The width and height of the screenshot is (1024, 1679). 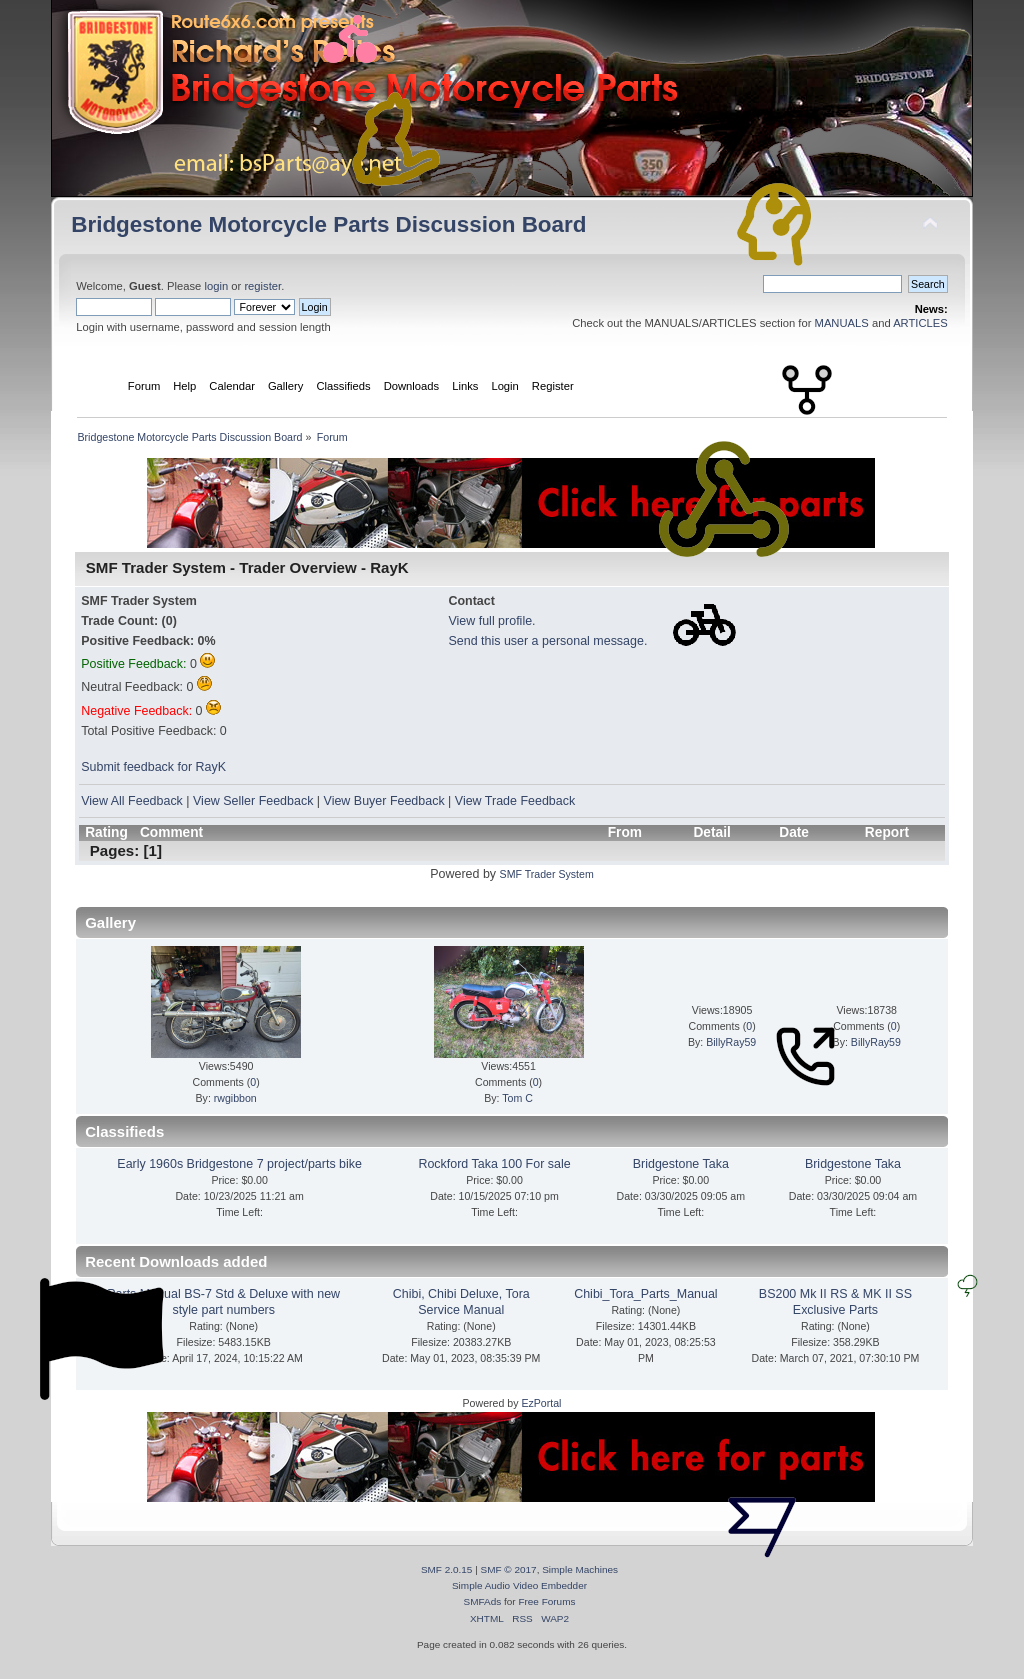 I want to click on configure webhook integrations, so click(x=724, y=506).